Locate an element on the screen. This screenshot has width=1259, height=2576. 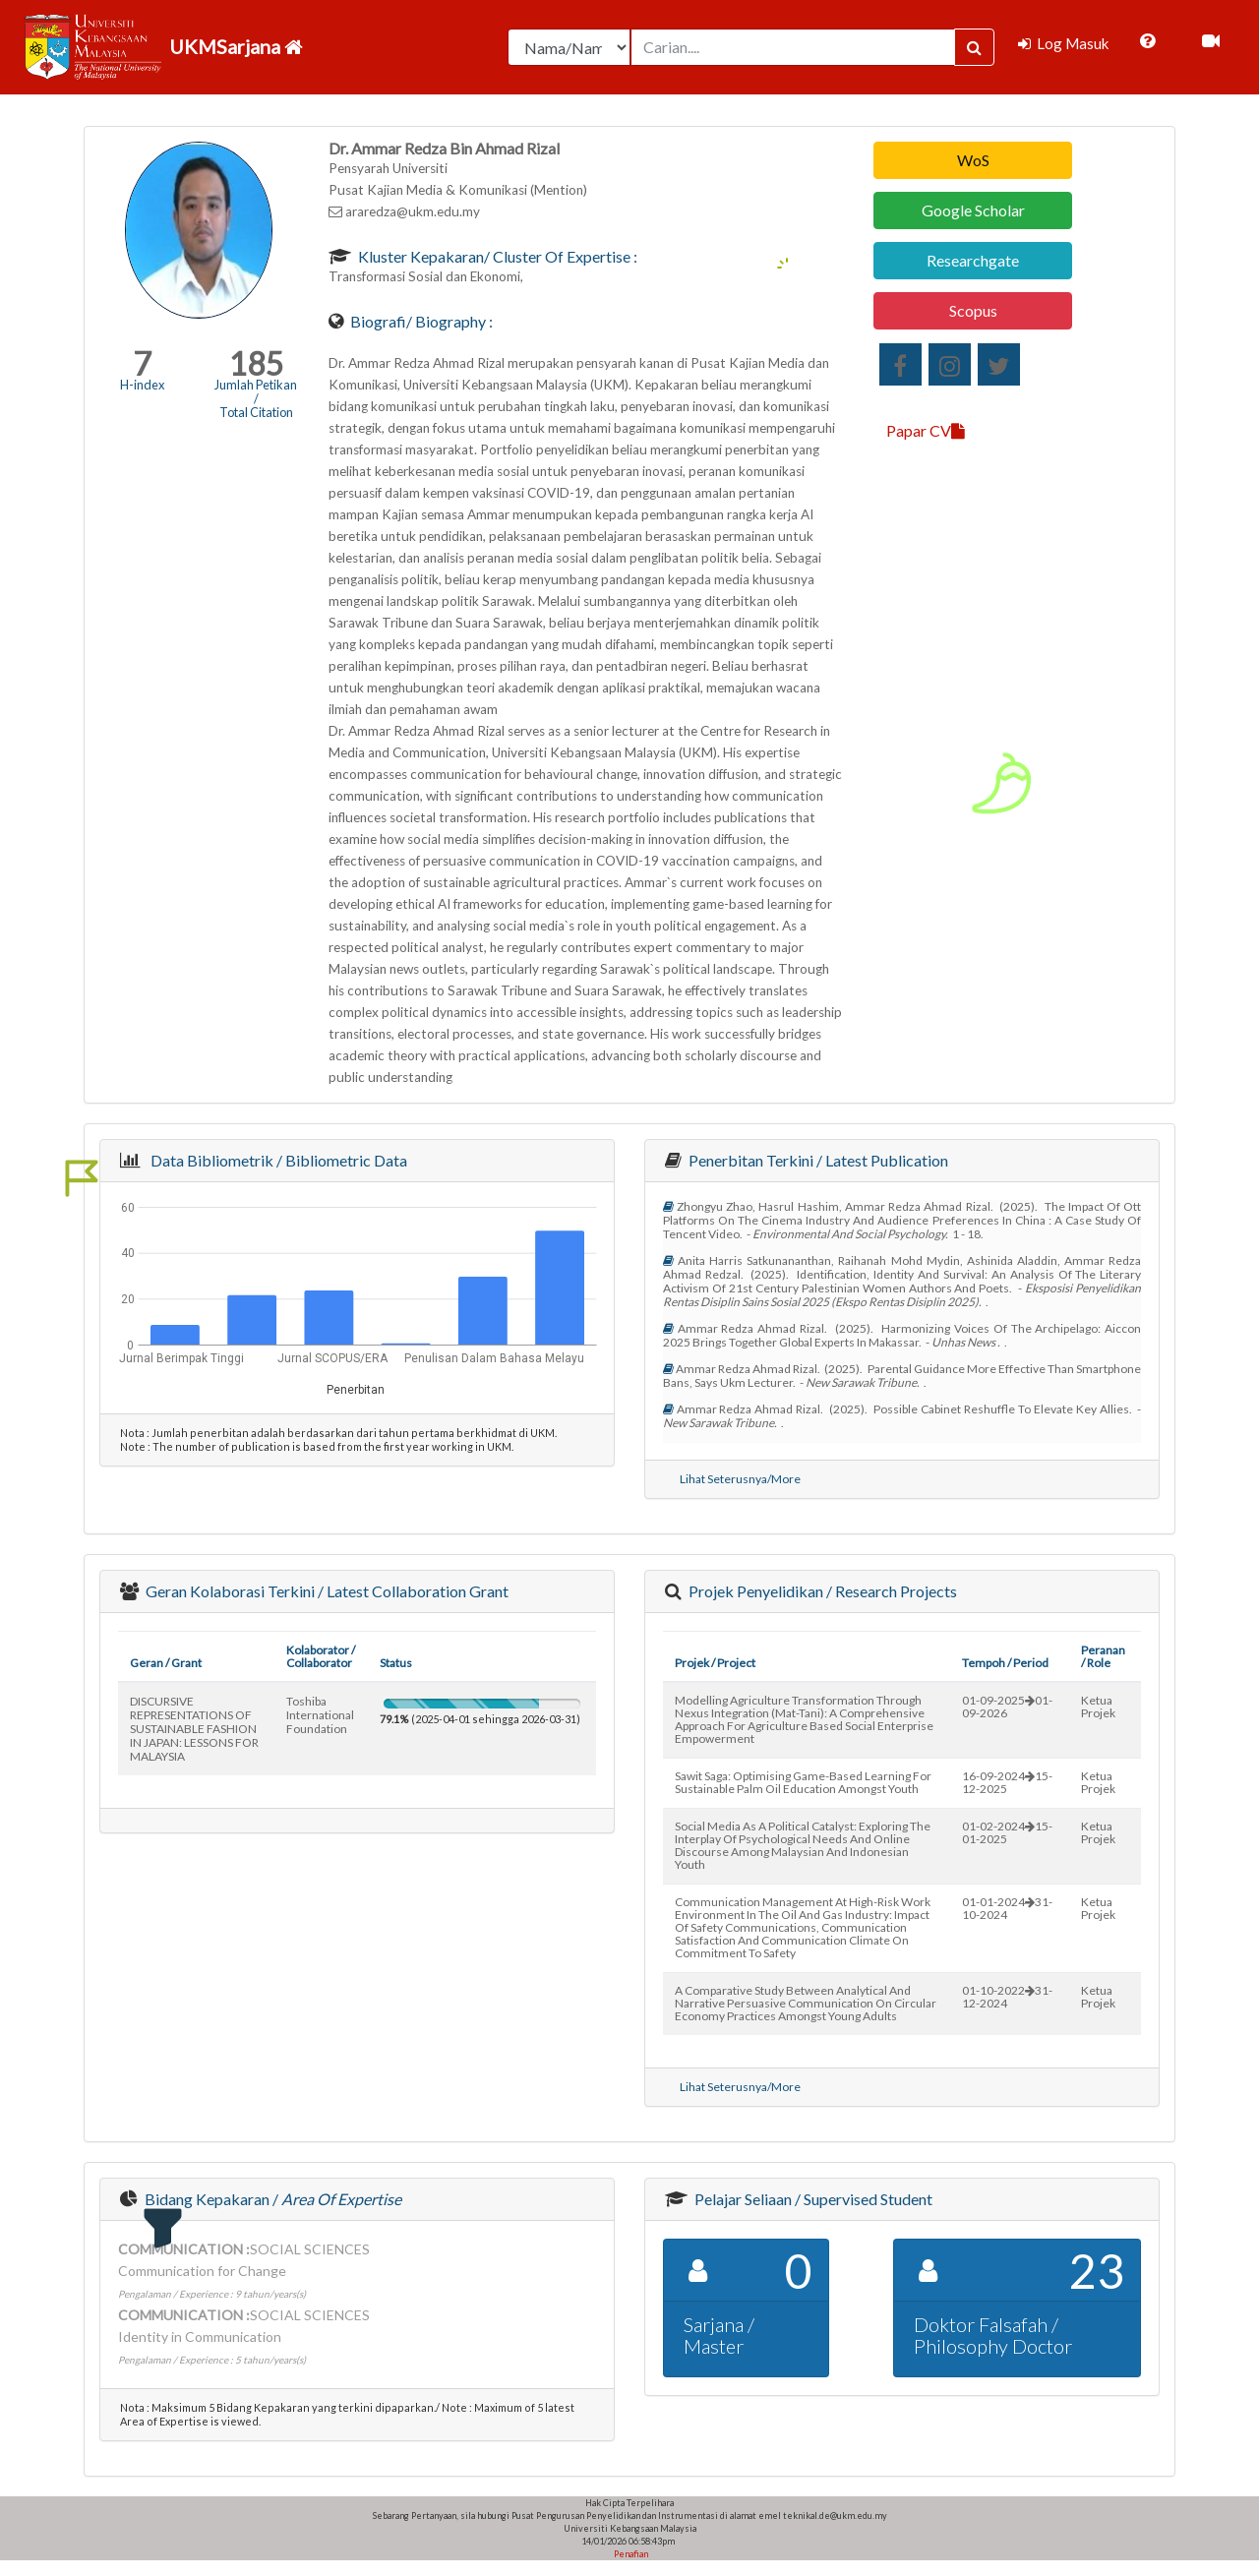
flag an item for review or attention is located at coordinates (82, 1176).